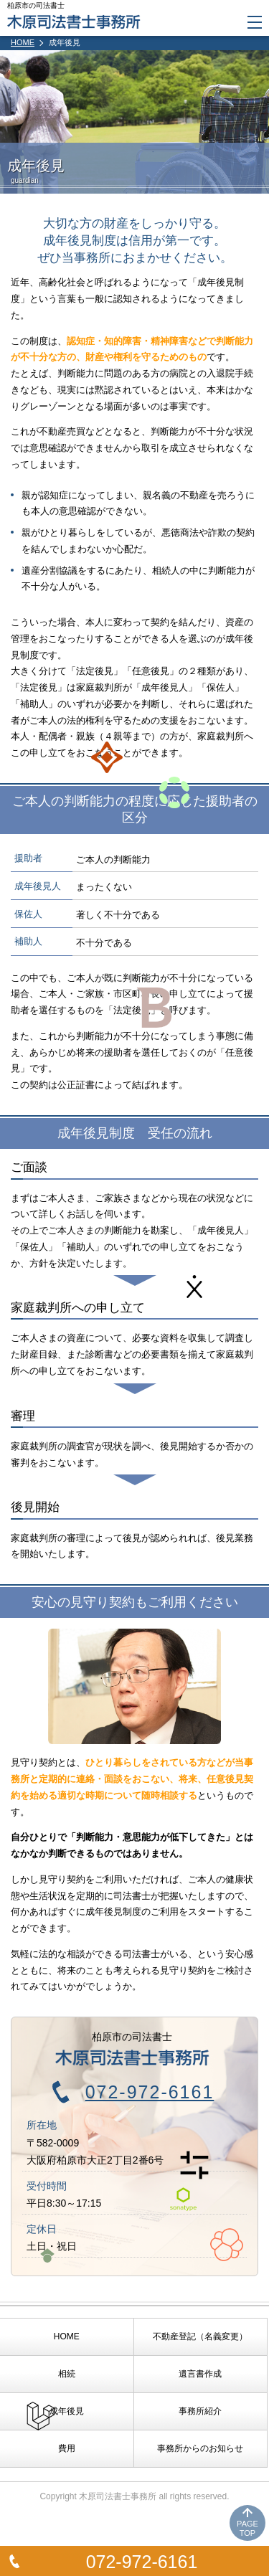 This screenshot has height=2576, width=269. Describe the element at coordinates (41, 2416) in the screenshot. I see `Laravel framework branding or integration` at that location.